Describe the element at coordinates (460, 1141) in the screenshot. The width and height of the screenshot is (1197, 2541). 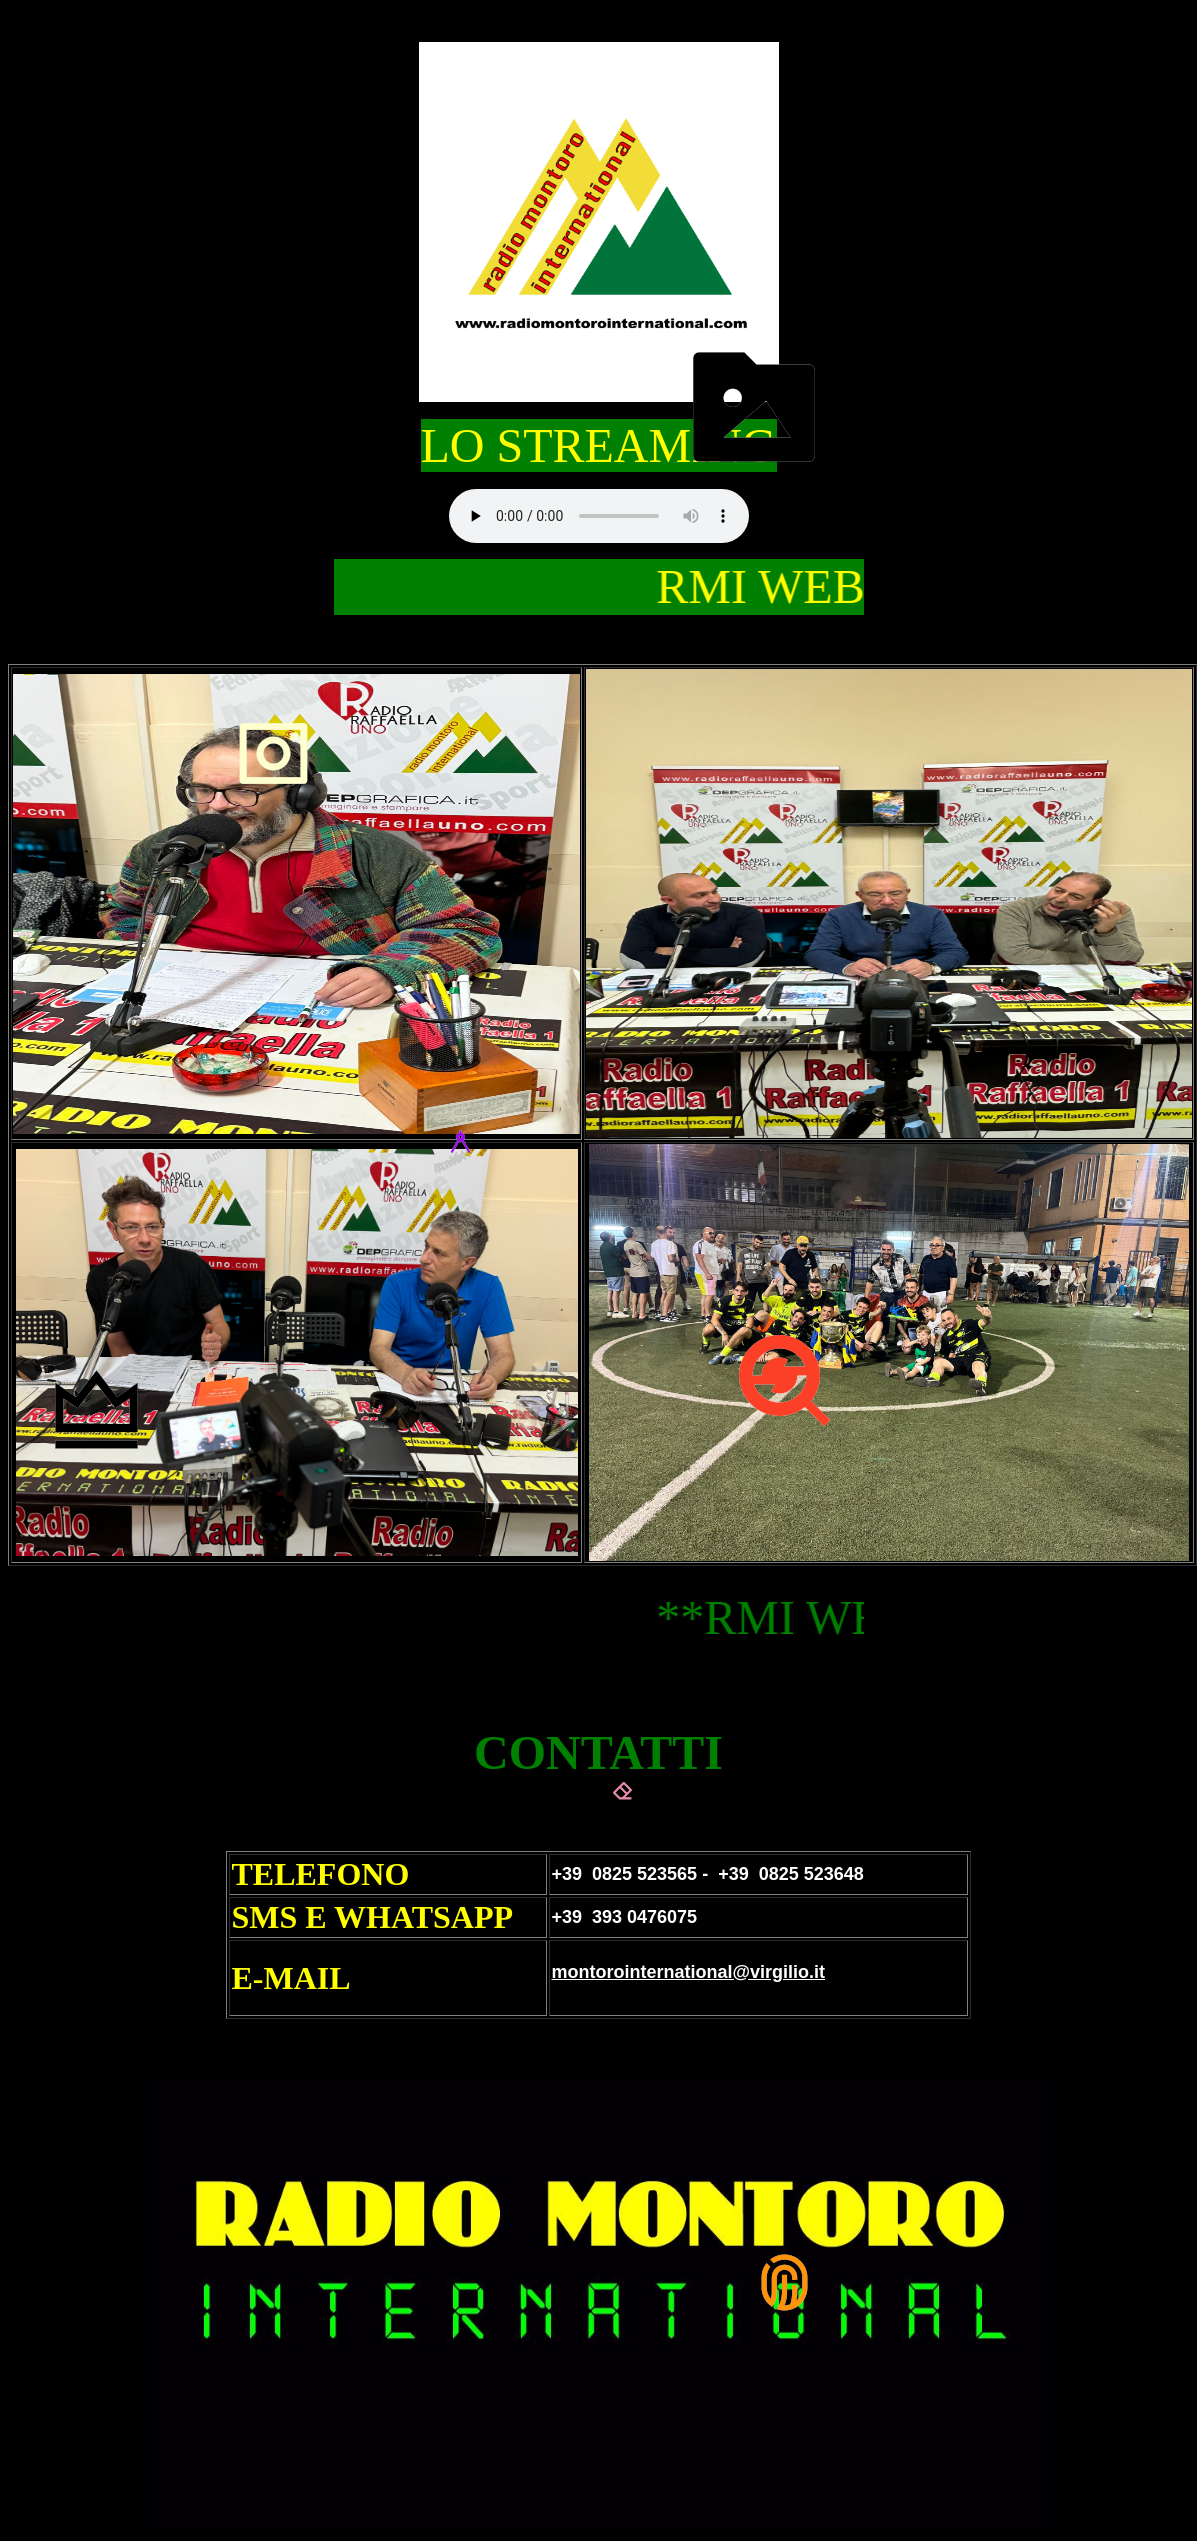
I see `access drawing or design tools` at that location.